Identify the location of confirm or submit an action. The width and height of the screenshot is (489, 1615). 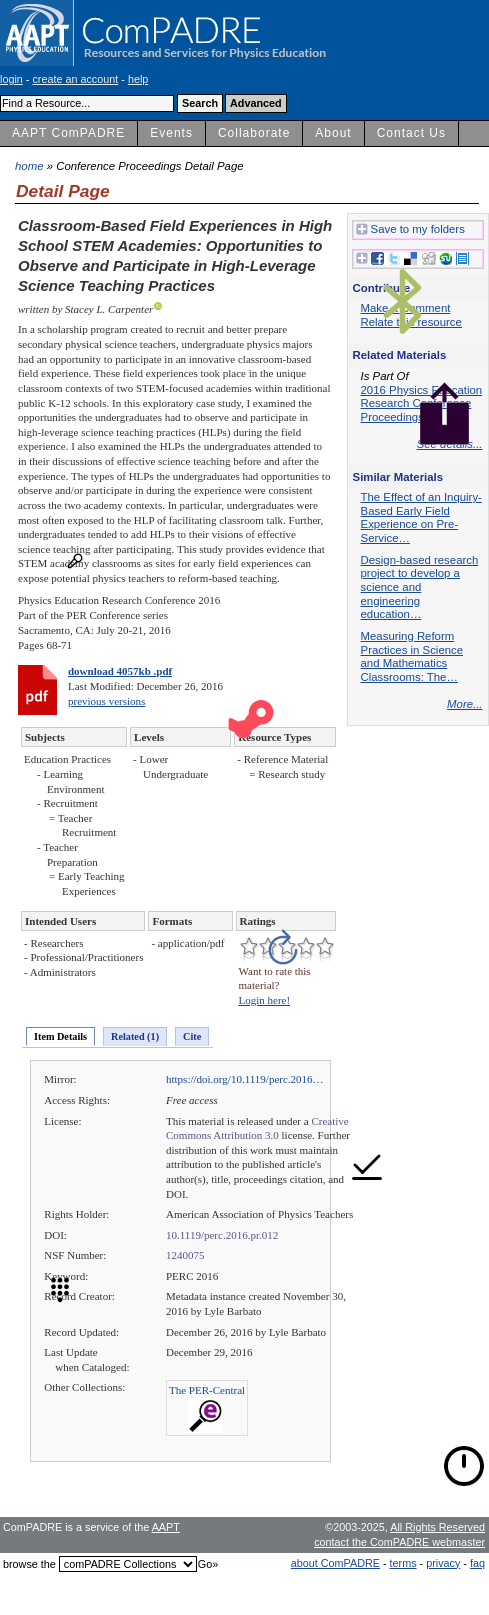
(367, 1168).